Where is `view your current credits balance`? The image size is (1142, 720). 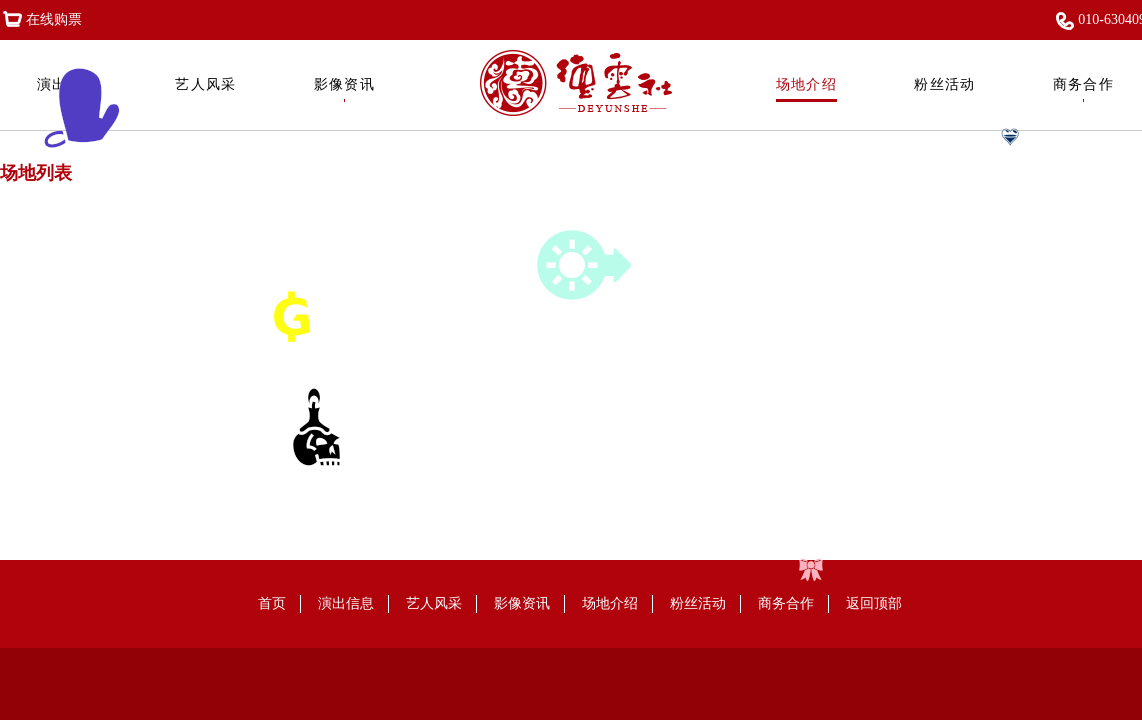
view your current credits balance is located at coordinates (291, 316).